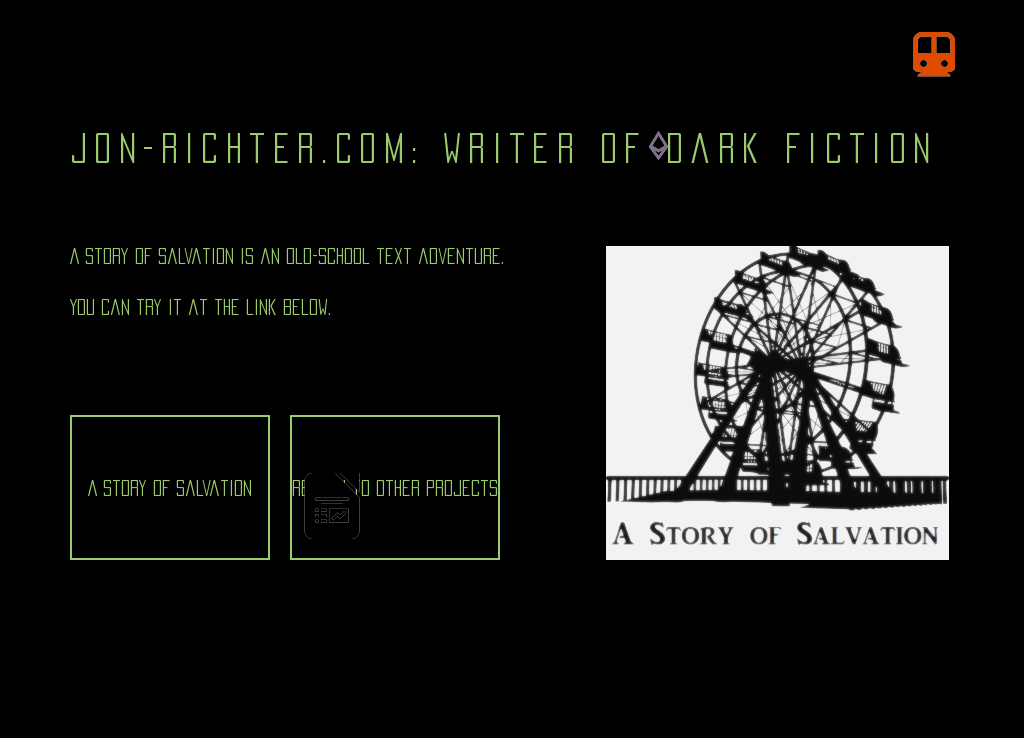 This screenshot has width=1024, height=738. Describe the element at coordinates (332, 506) in the screenshot. I see `open LibreOffice Impress presentation software` at that location.